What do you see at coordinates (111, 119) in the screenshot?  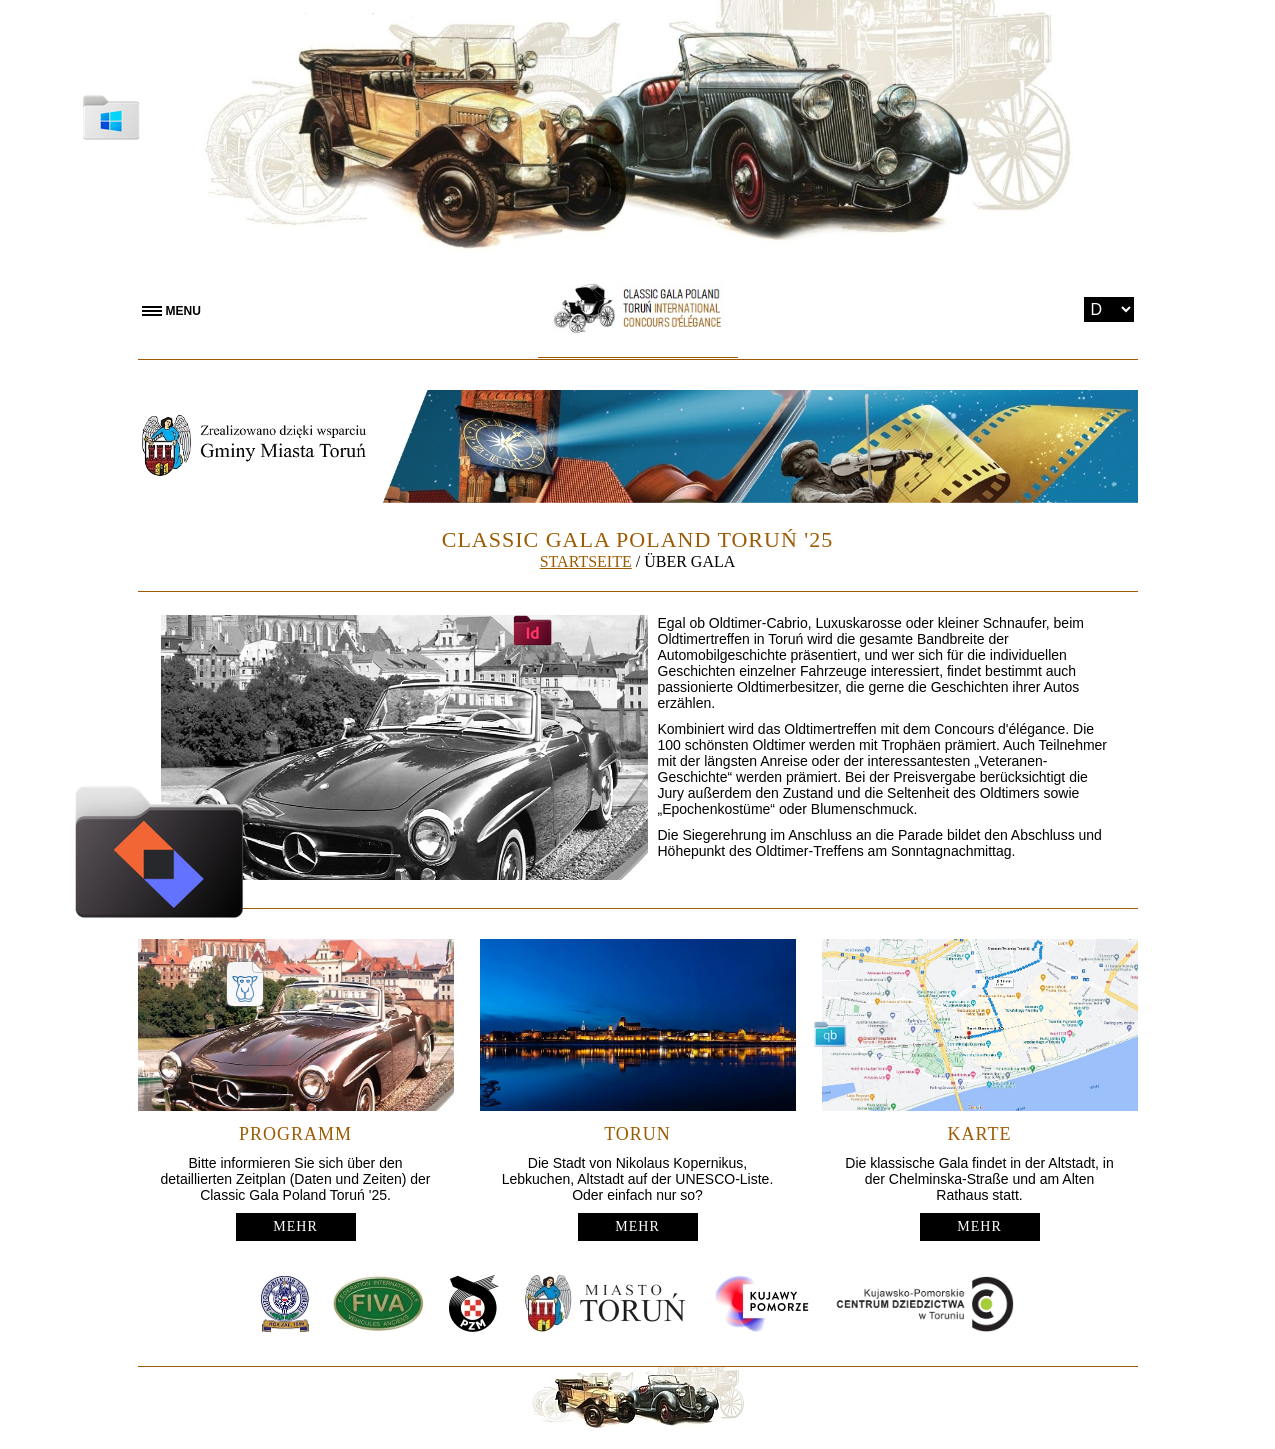 I see `open windows system files folder` at bounding box center [111, 119].